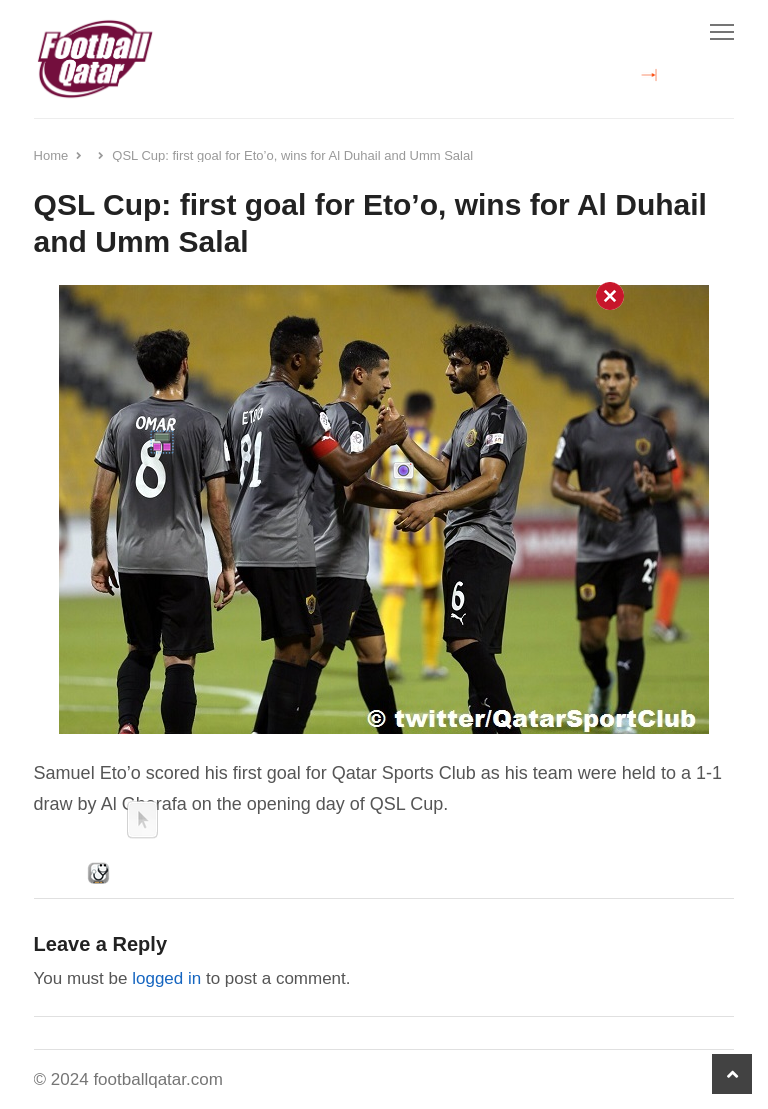  I want to click on go to the last item or page, so click(649, 75).